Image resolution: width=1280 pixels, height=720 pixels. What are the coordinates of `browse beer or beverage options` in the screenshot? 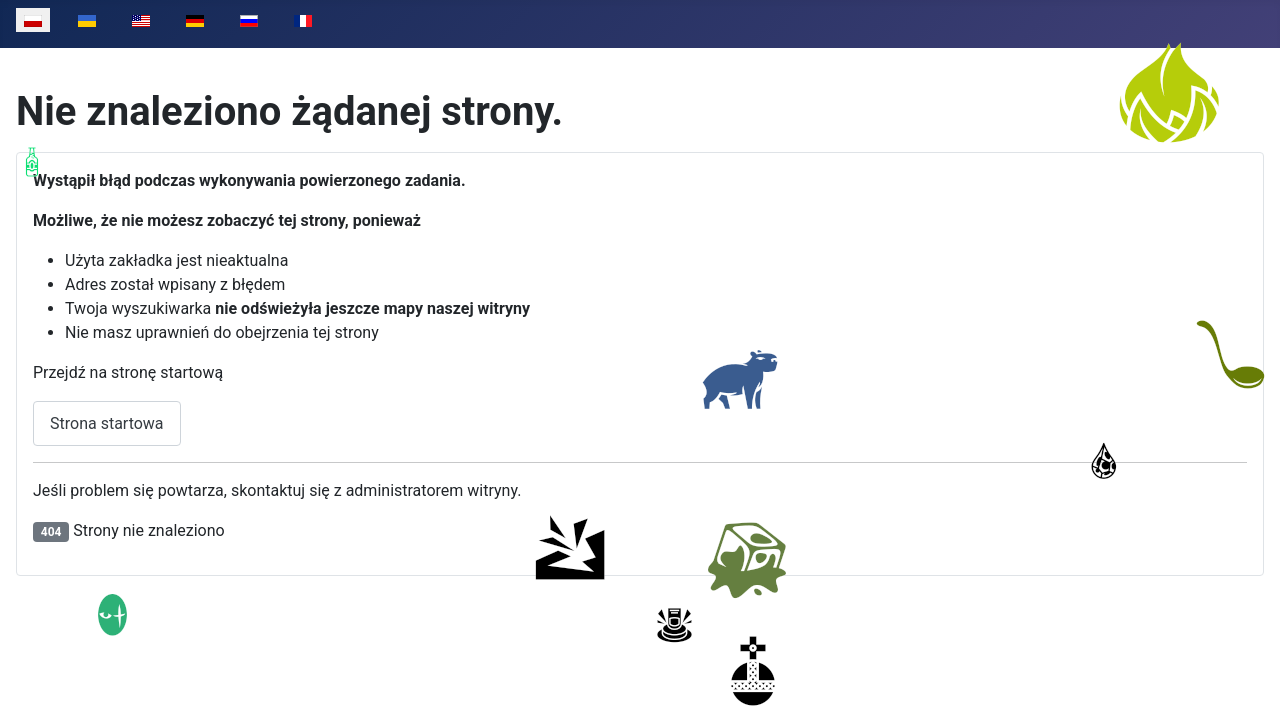 It's located at (32, 162).